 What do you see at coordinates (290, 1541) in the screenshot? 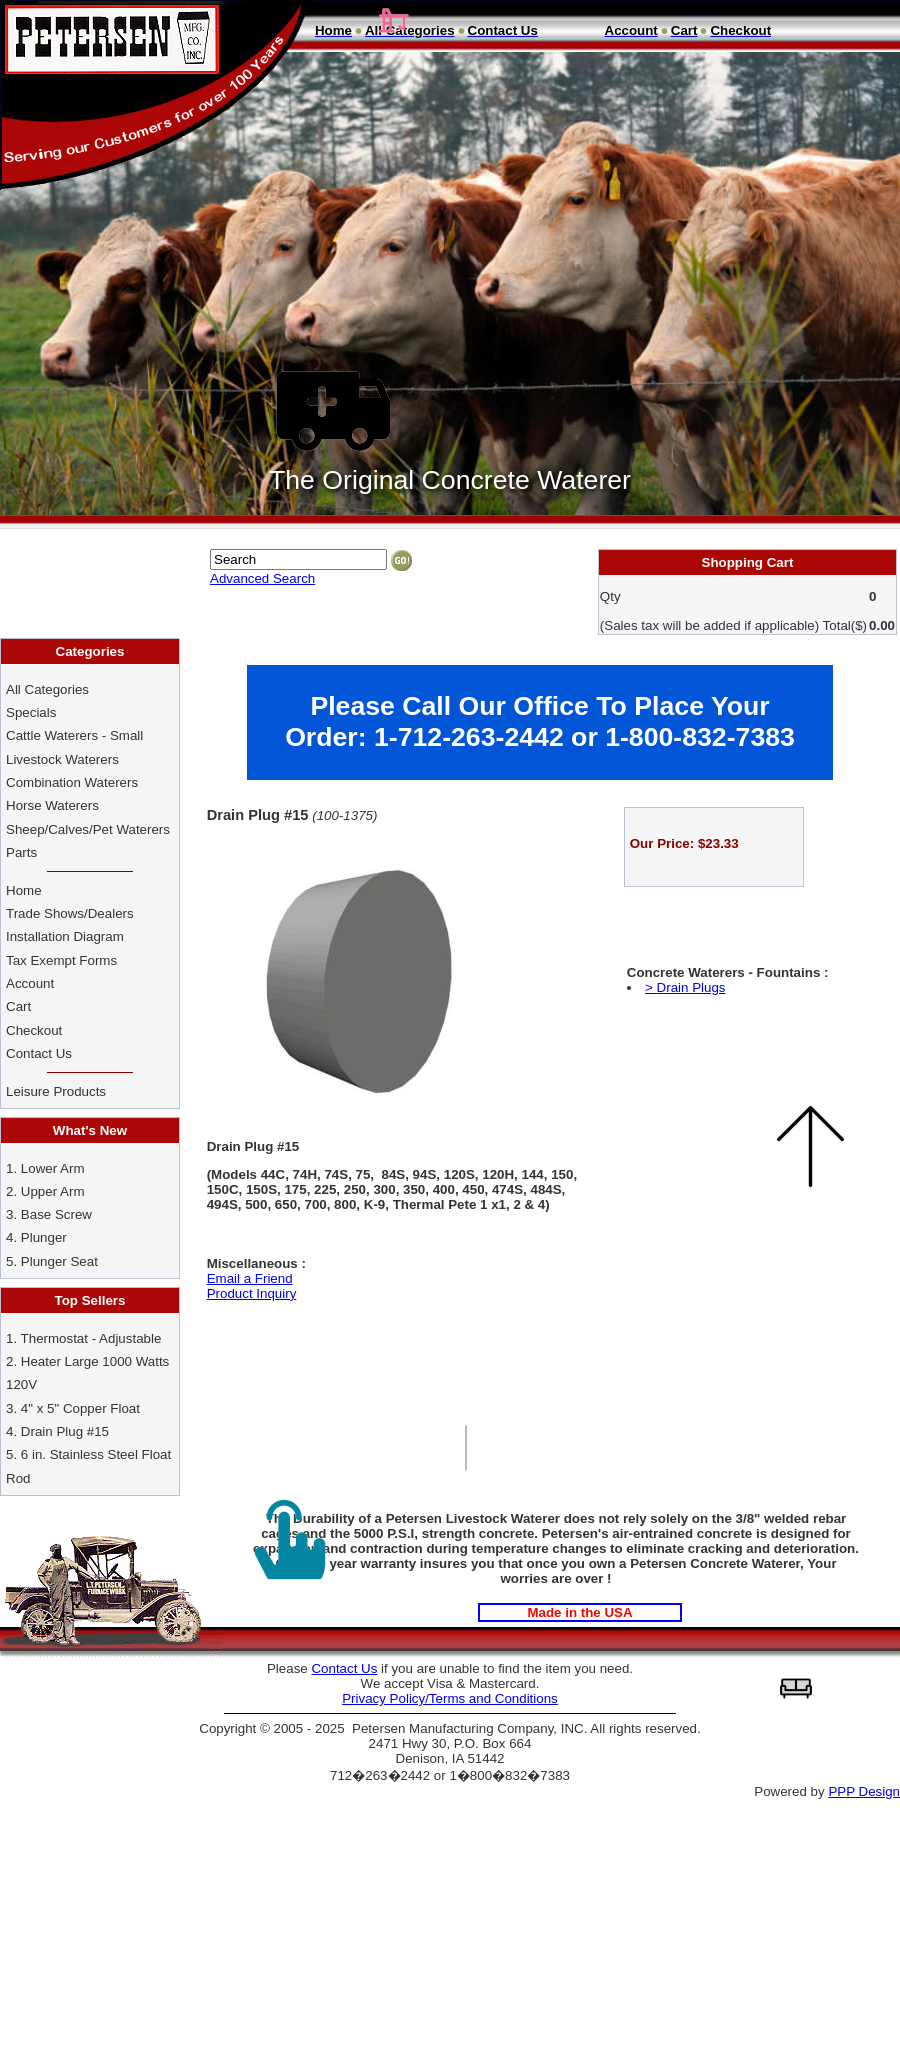
I see `tap to interact with an element` at bounding box center [290, 1541].